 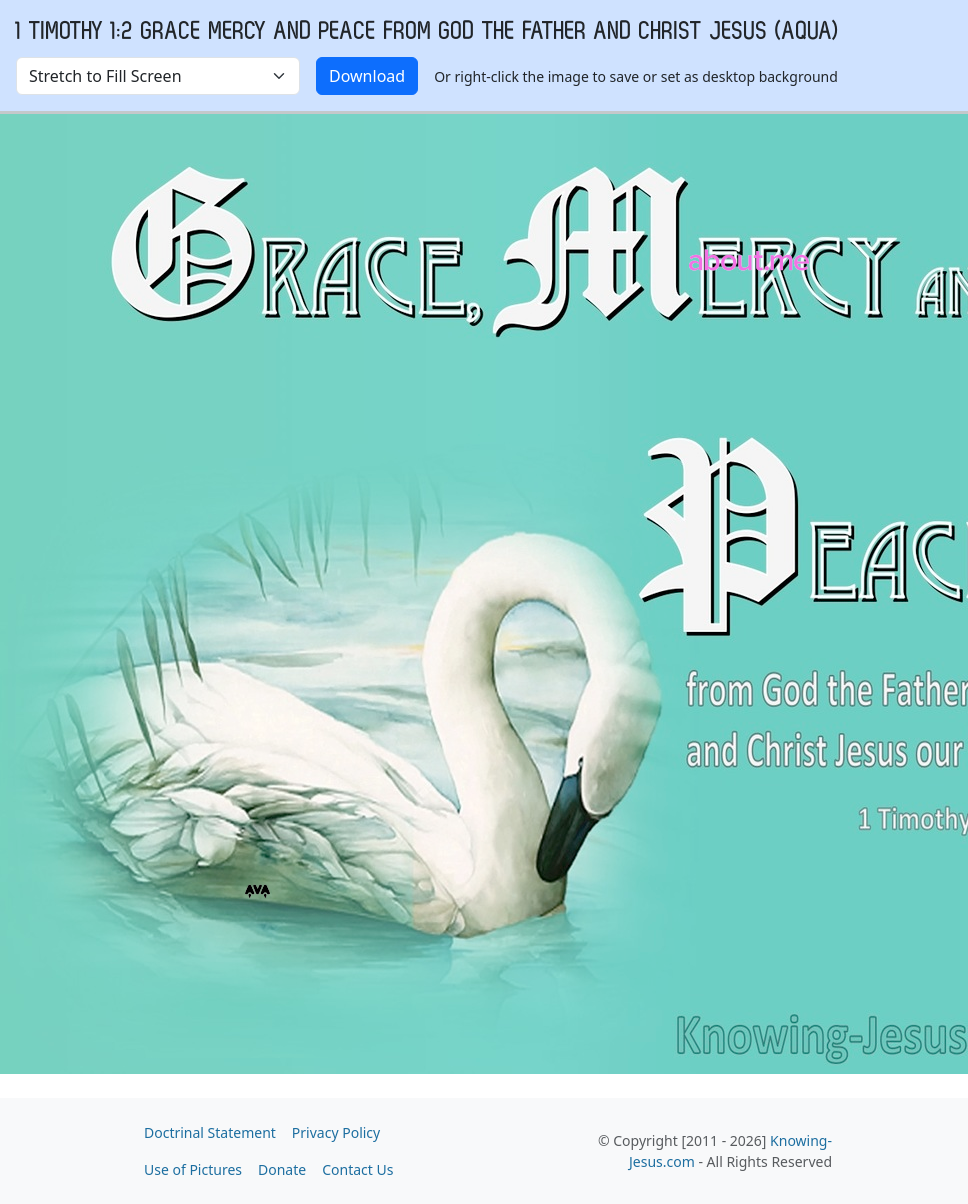 I want to click on AVA JavaScript testing framework logo, so click(x=257, y=891).